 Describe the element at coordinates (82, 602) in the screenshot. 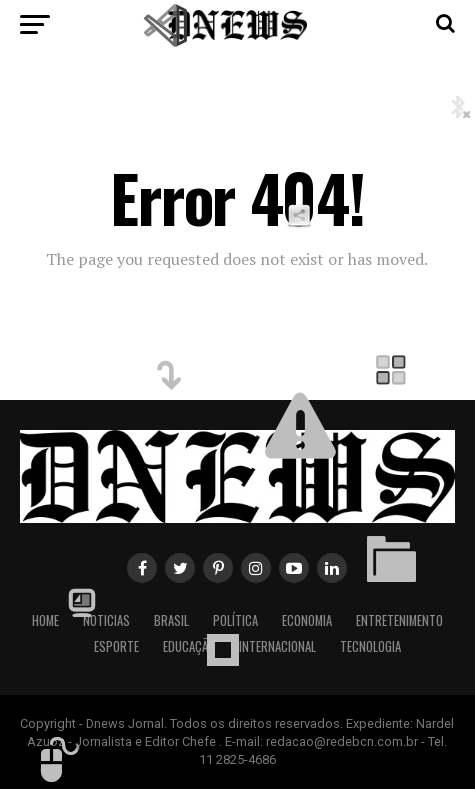

I see `change your desktop wallpaper` at that location.